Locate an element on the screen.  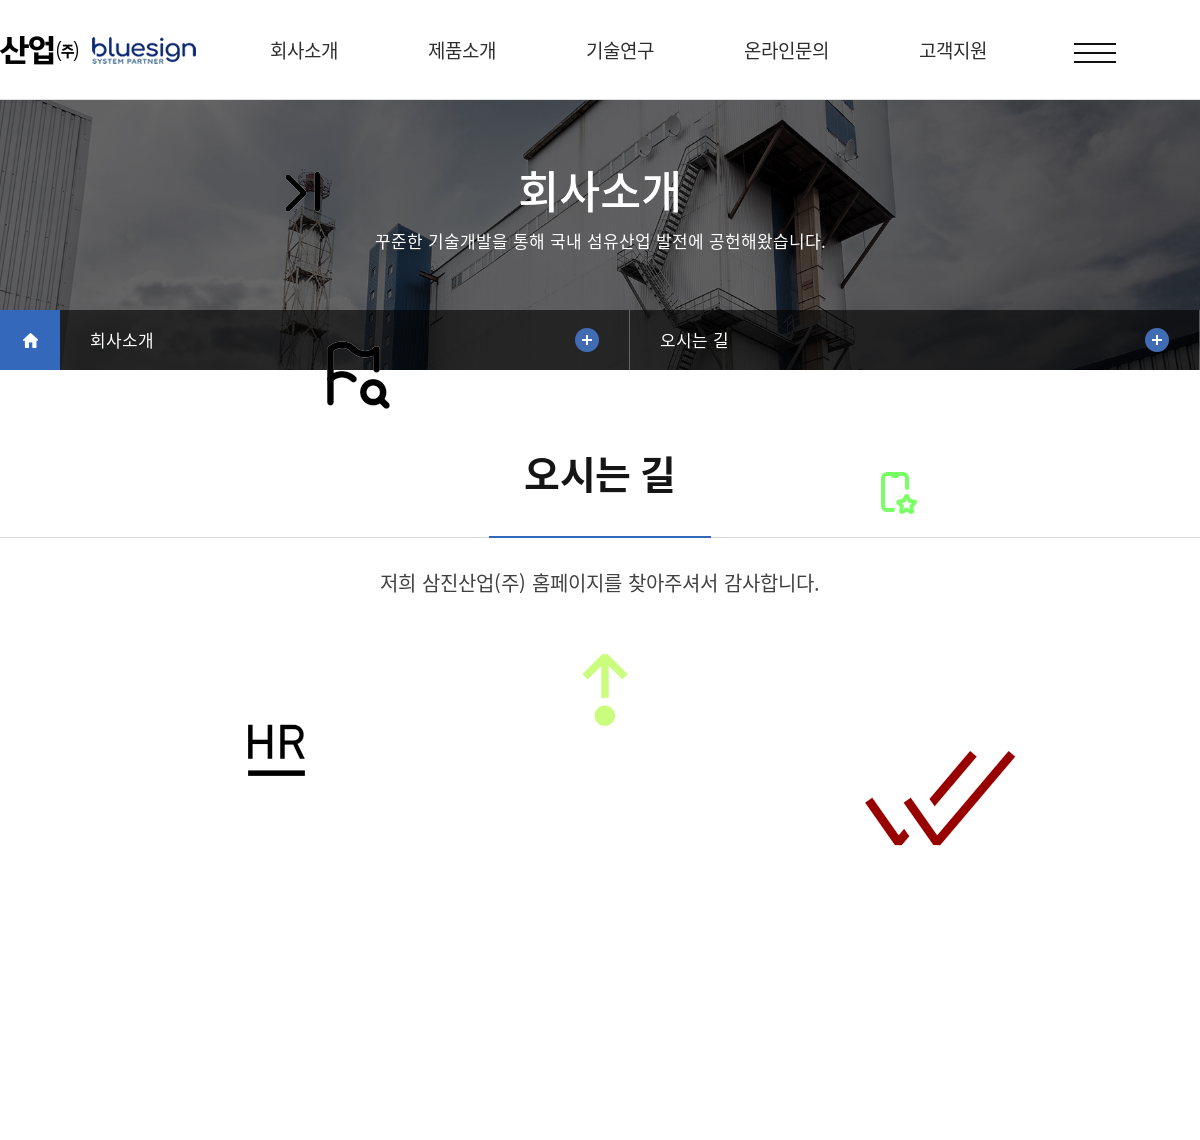
mark device as favorite is located at coordinates (895, 492).